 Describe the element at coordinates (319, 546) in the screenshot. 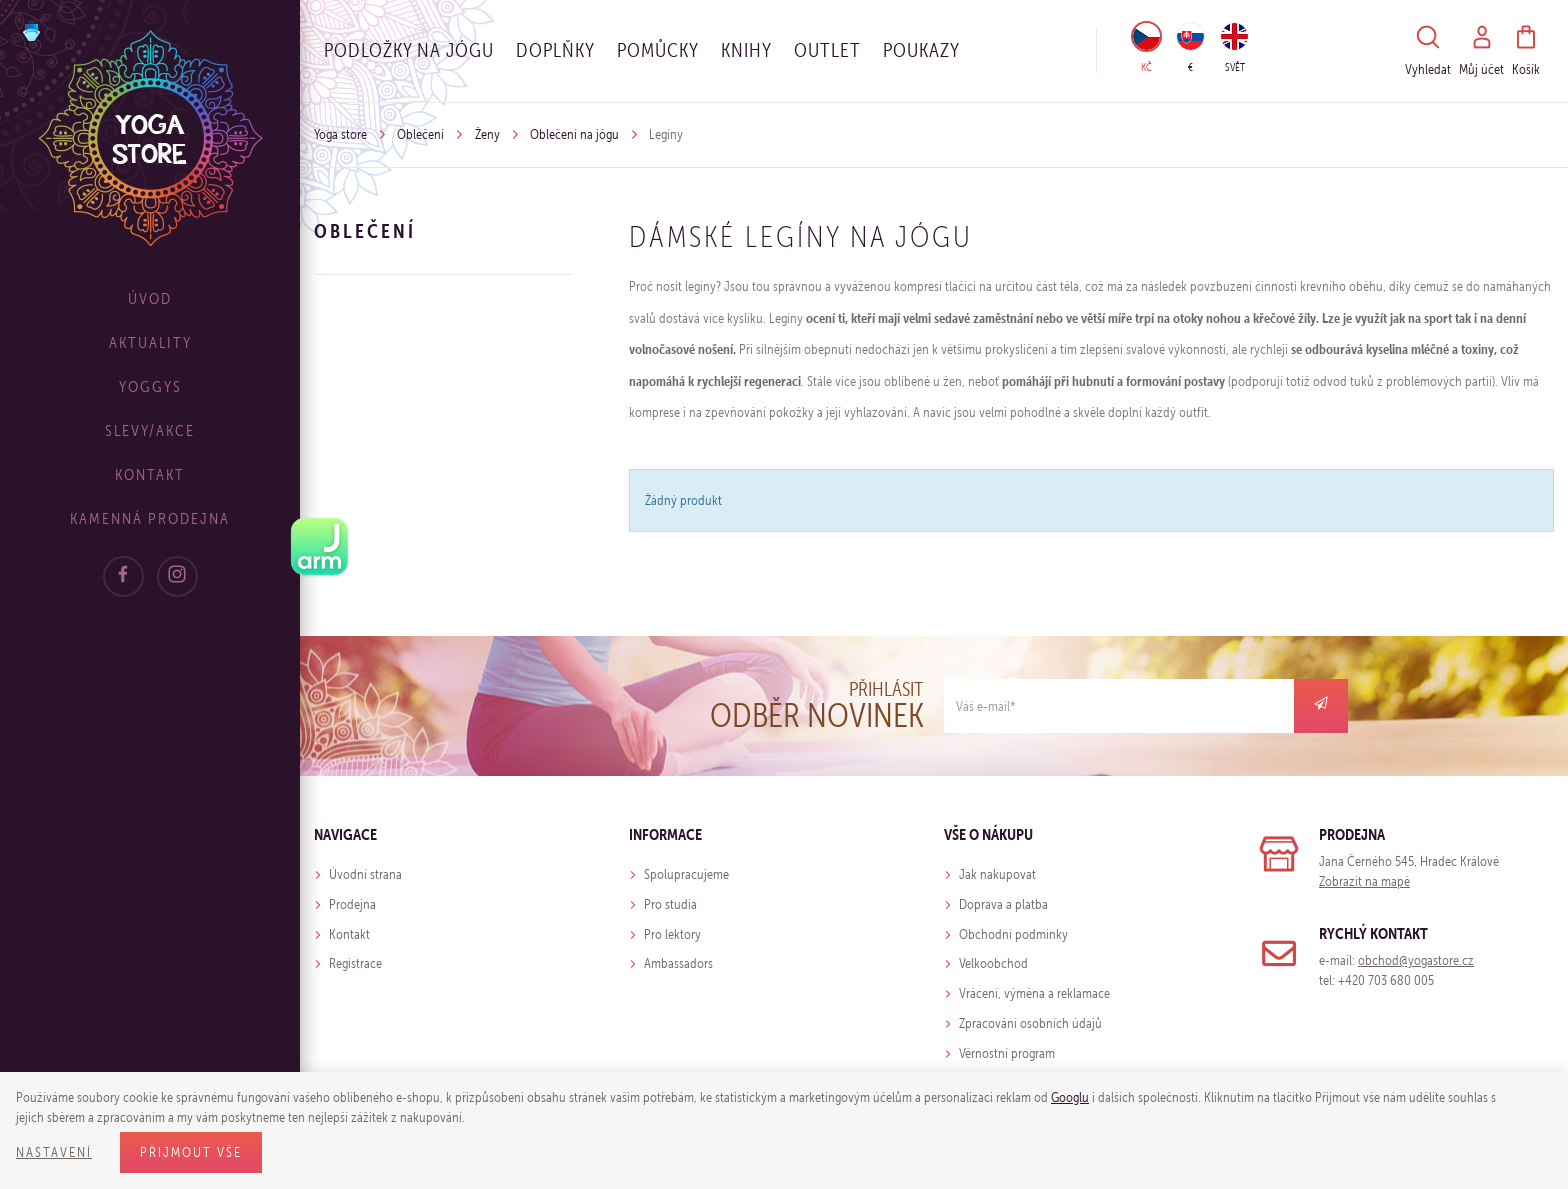

I see `launch JArmEmu ARM assembly emulator` at that location.